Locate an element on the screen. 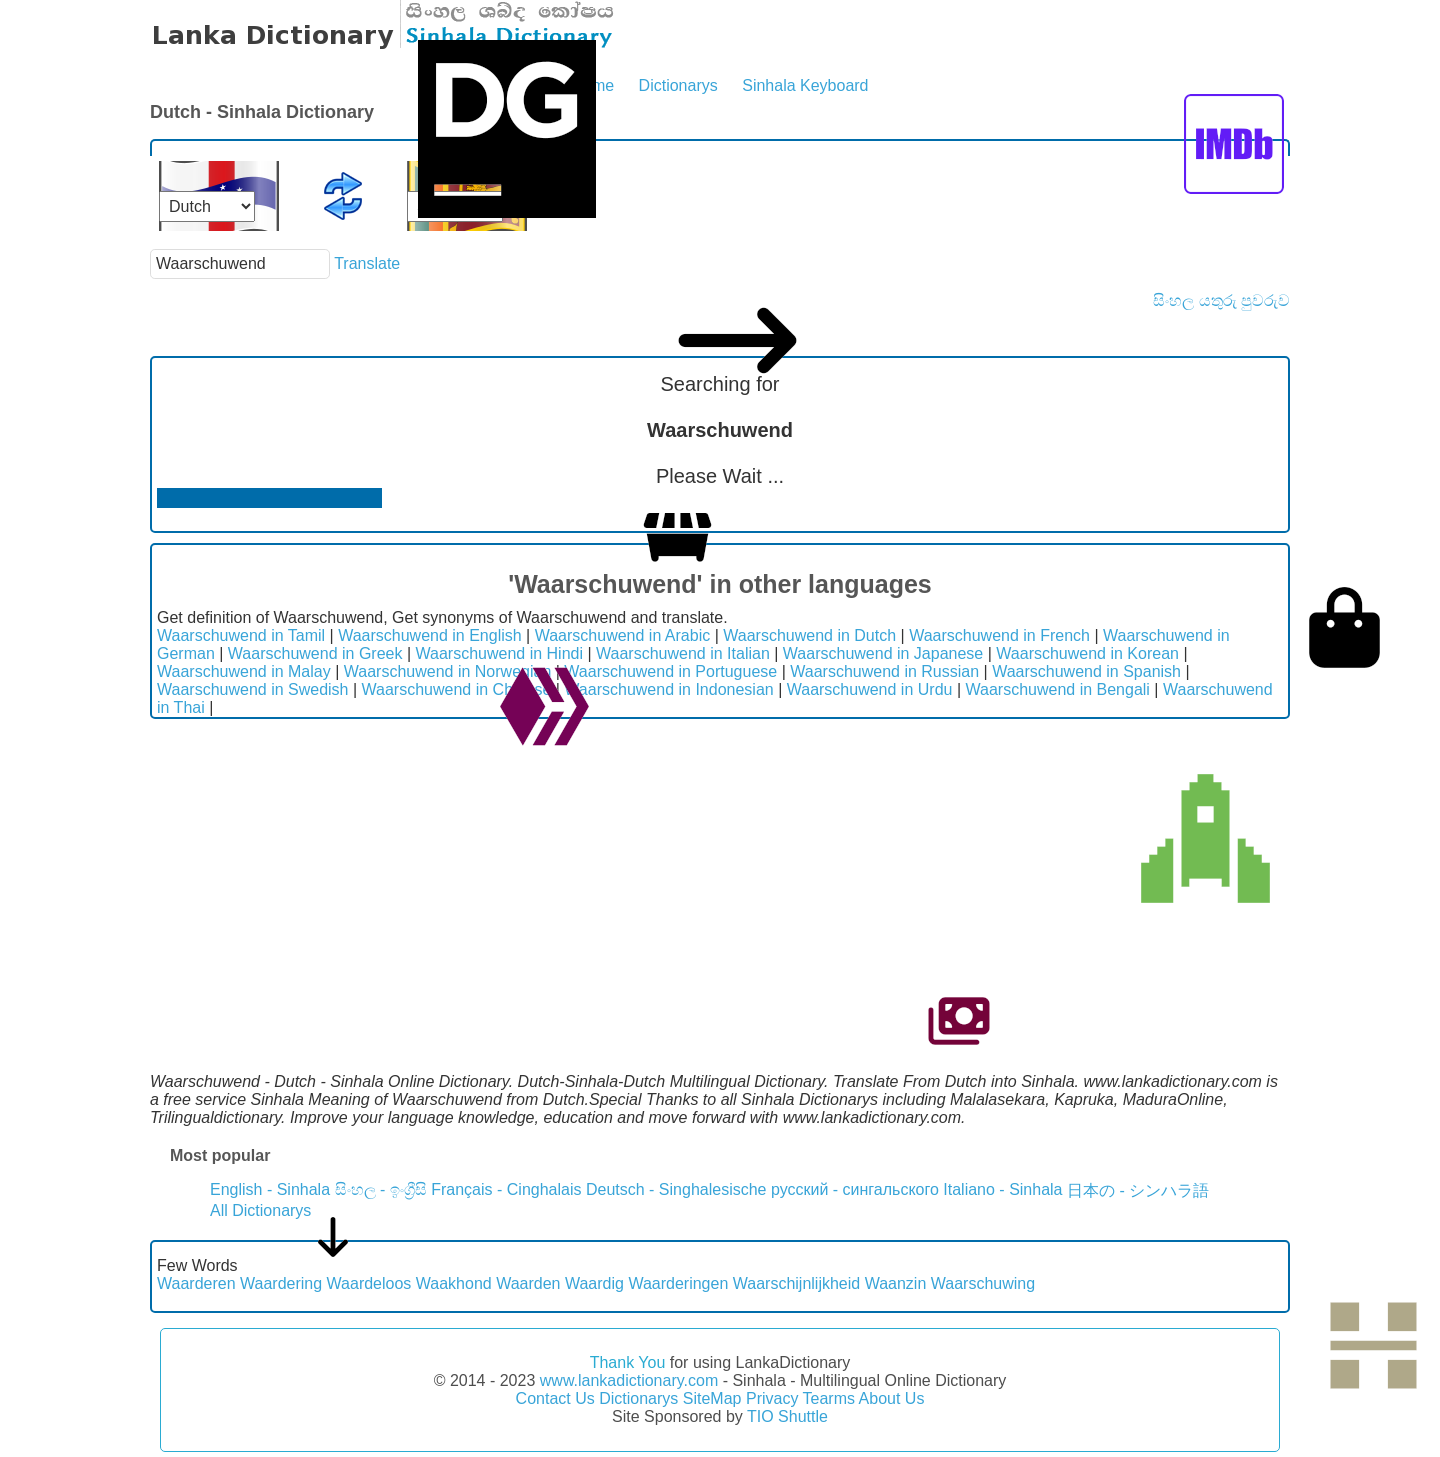  view your shopping bag is located at coordinates (1344, 632).